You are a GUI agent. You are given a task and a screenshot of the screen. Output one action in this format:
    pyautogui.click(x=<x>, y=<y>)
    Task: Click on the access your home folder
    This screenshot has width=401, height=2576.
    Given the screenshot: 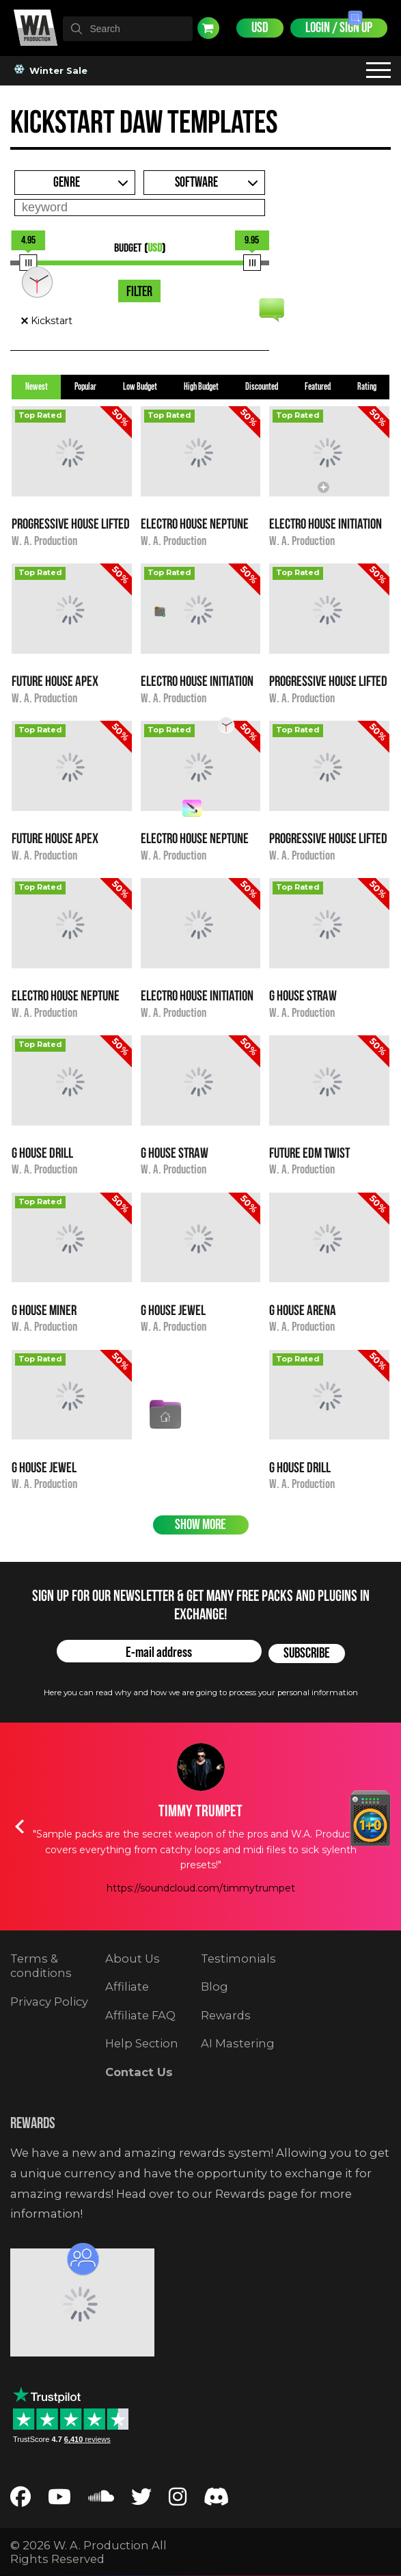 What is the action you would take?
    pyautogui.click(x=165, y=1414)
    